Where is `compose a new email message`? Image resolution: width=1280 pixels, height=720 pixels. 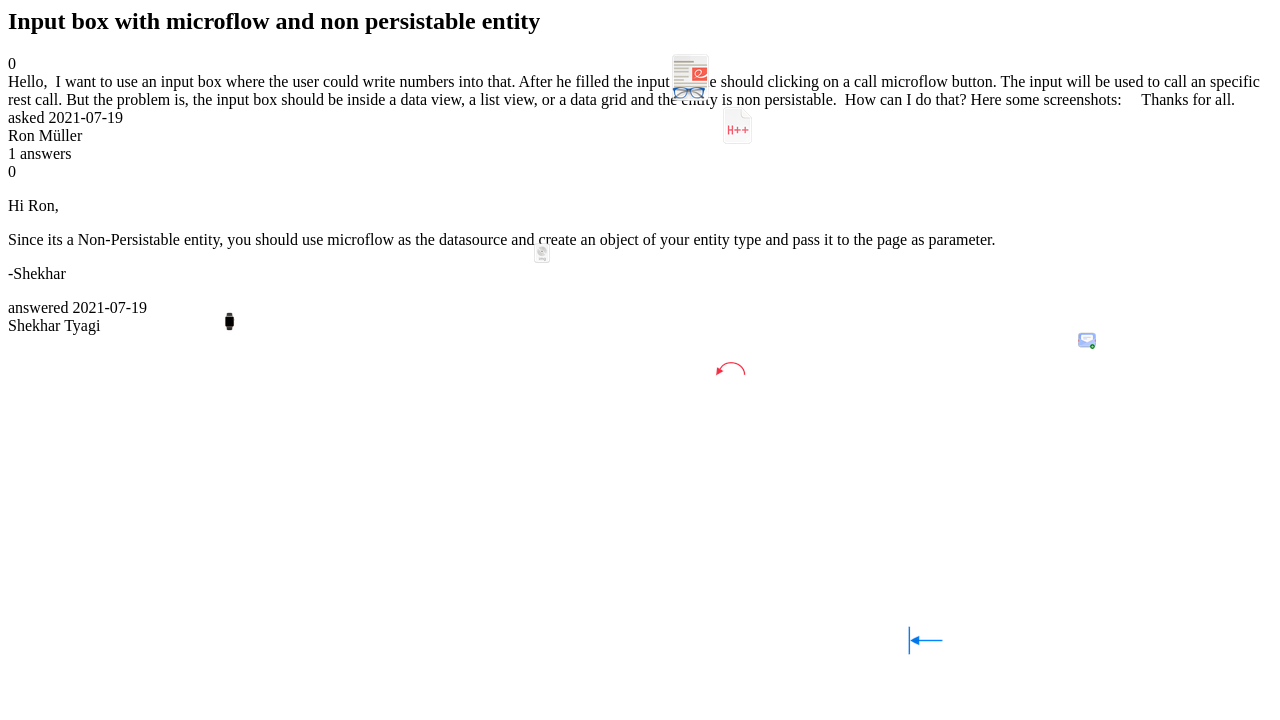 compose a new email message is located at coordinates (1087, 340).